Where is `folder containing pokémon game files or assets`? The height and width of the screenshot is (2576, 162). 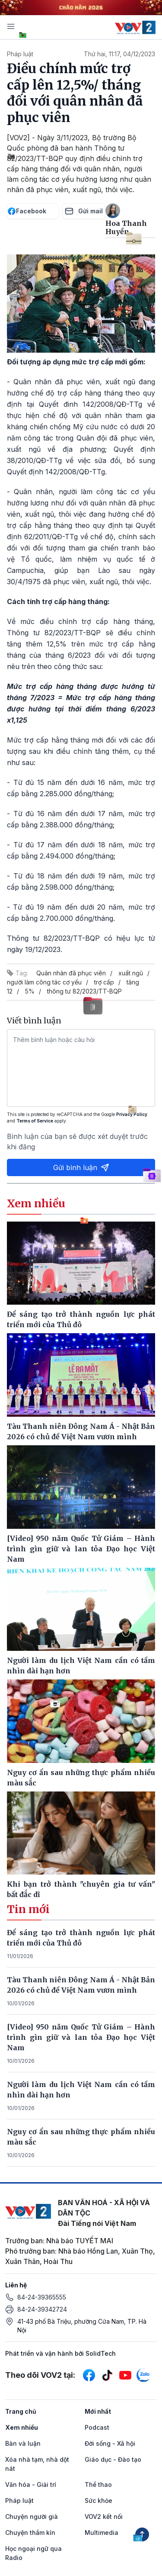
folder containing pokémon game files or assets is located at coordinates (133, 238).